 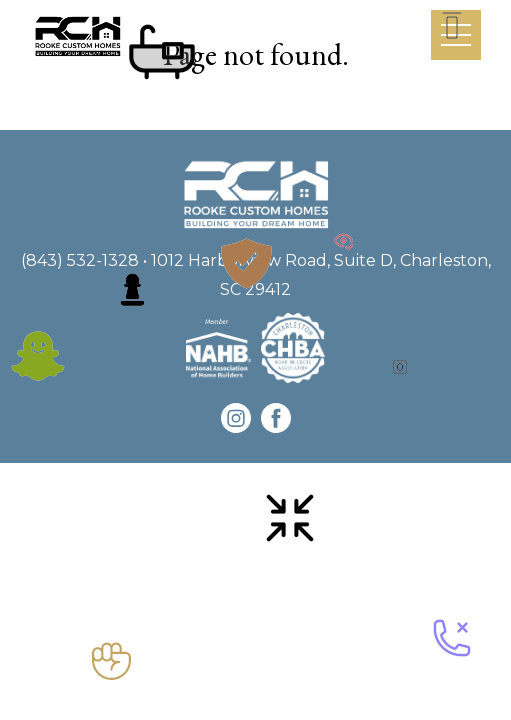 I want to click on align object to top edge, so click(x=452, y=25).